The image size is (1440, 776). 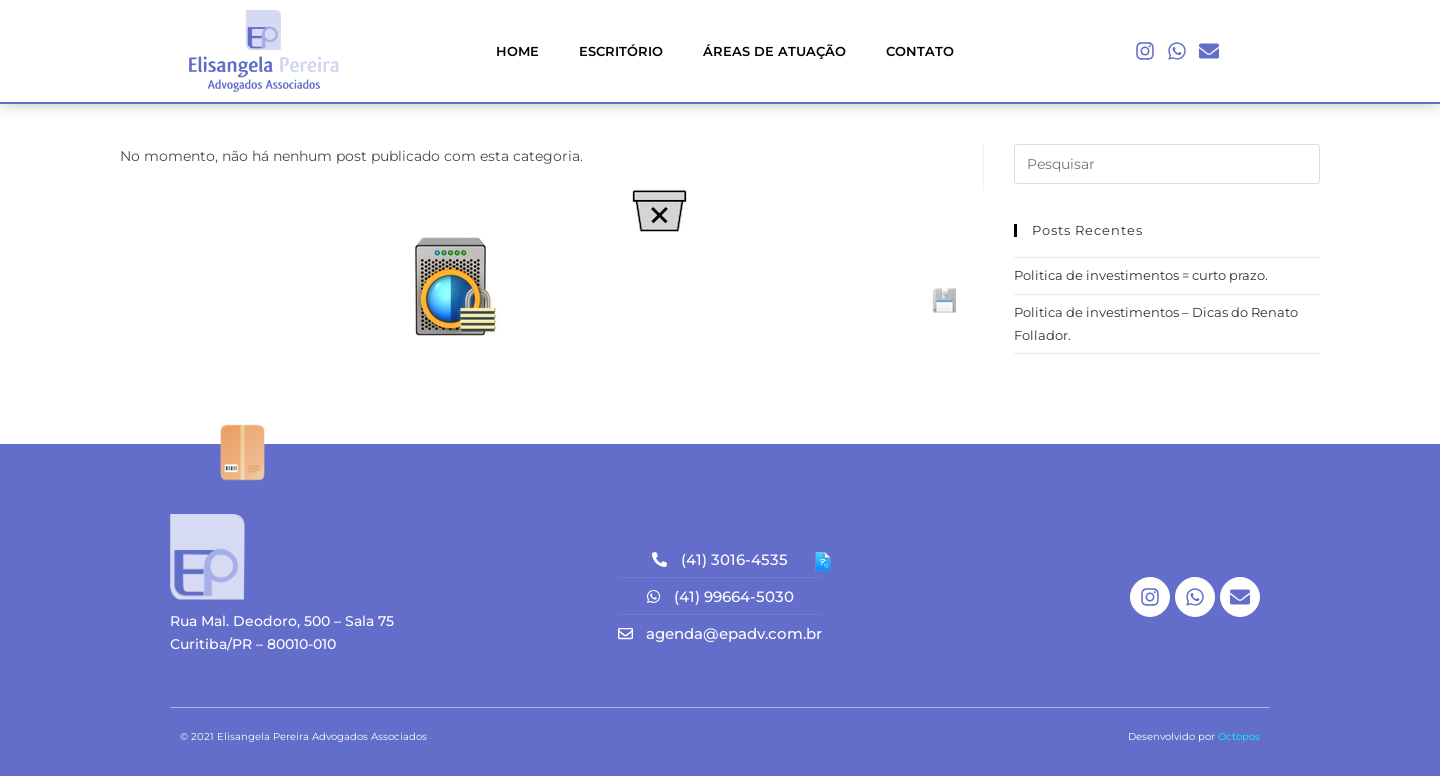 I want to click on a software package or archive file, so click(x=242, y=452).